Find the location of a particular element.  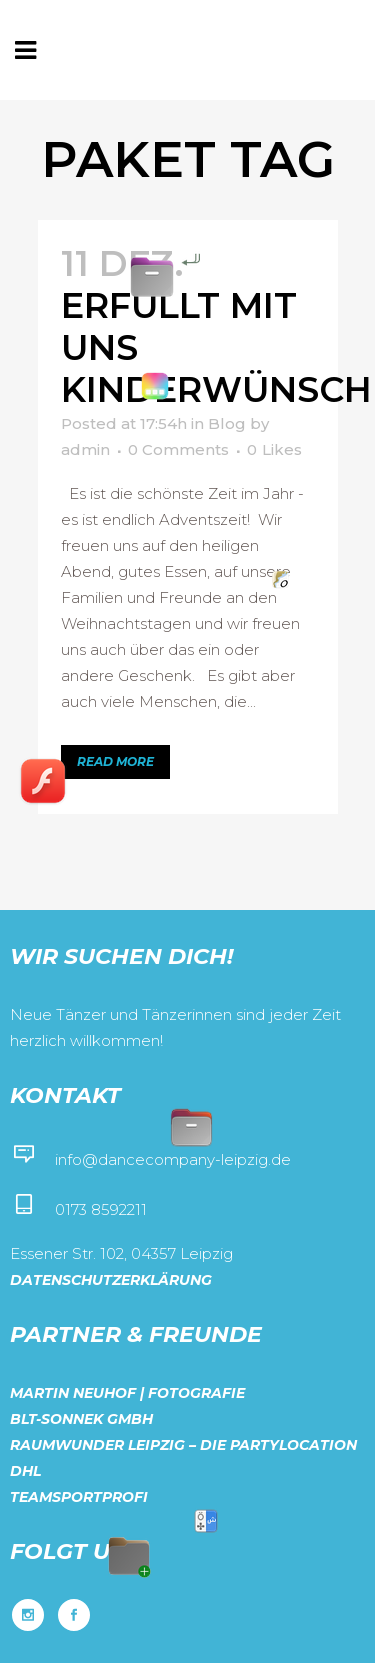

create a new folder is located at coordinates (129, 1556).